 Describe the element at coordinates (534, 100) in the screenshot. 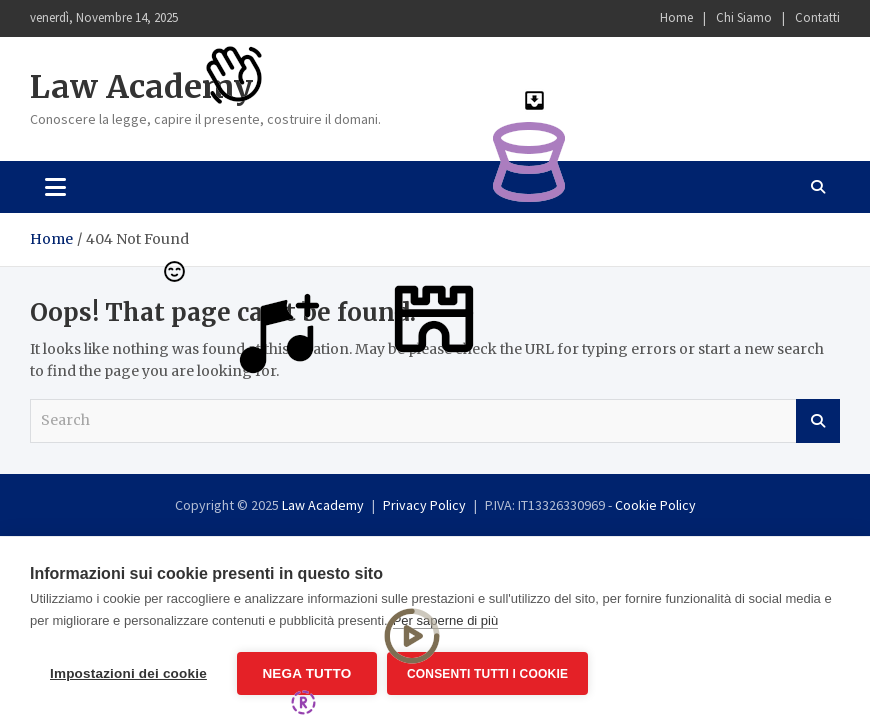

I see `move email or message to inbox` at that location.